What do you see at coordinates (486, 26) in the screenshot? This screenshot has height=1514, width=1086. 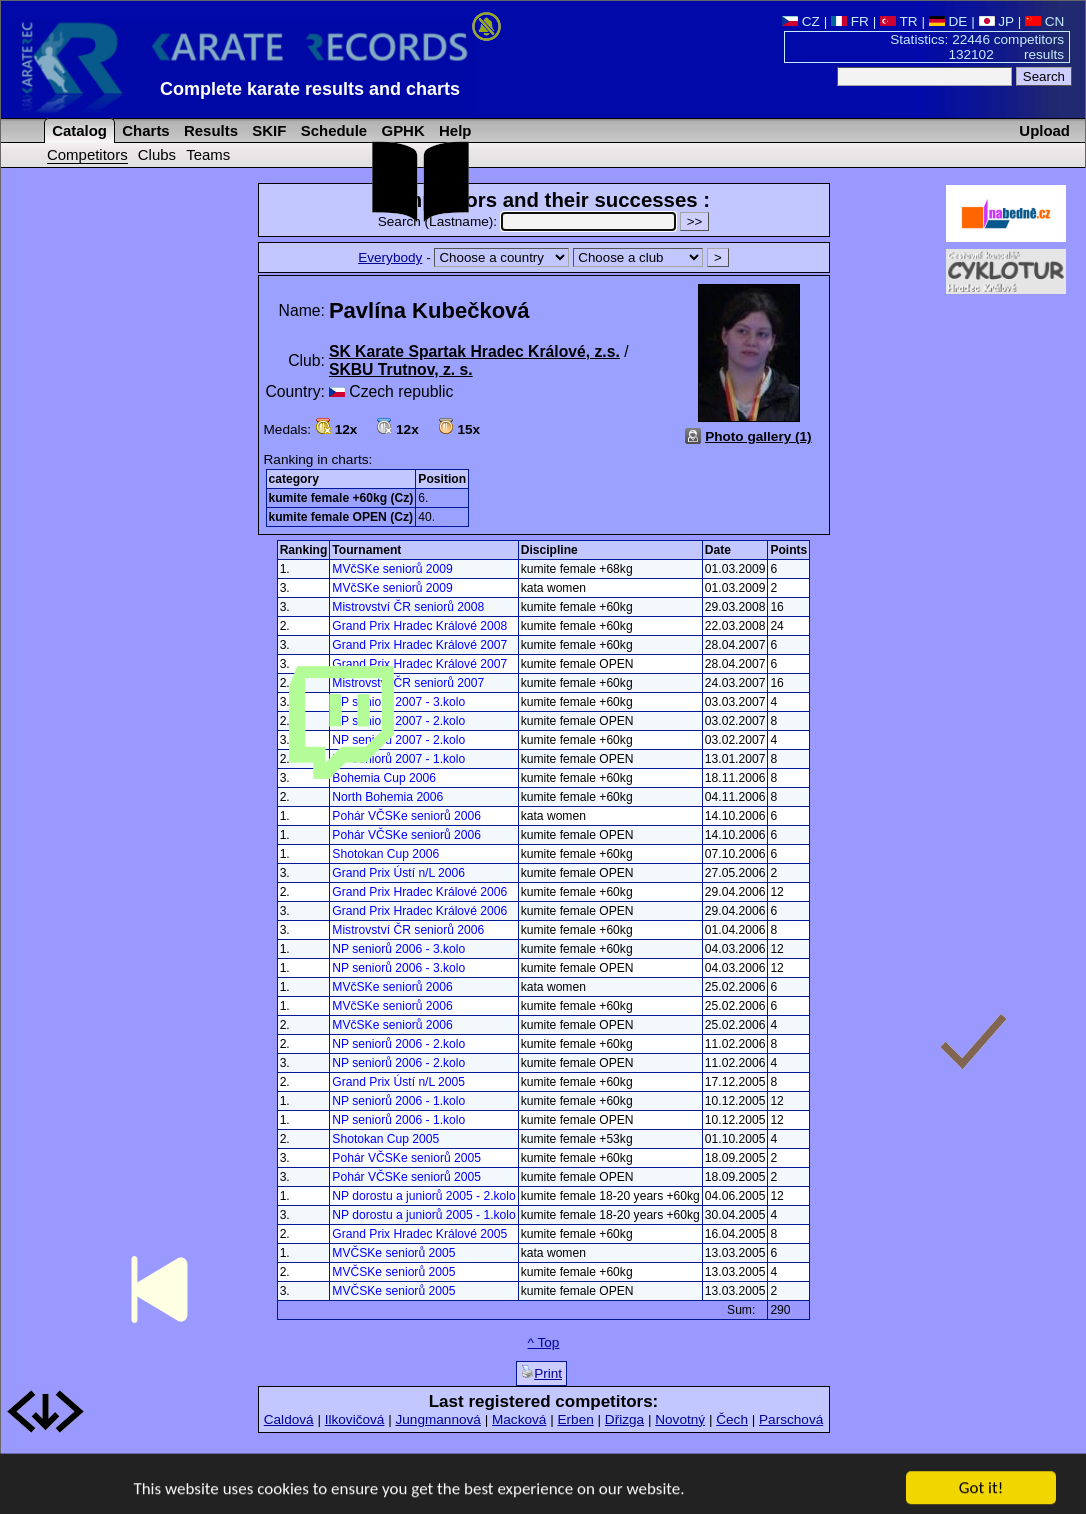 I see `mute notifications` at bounding box center [486, 26].